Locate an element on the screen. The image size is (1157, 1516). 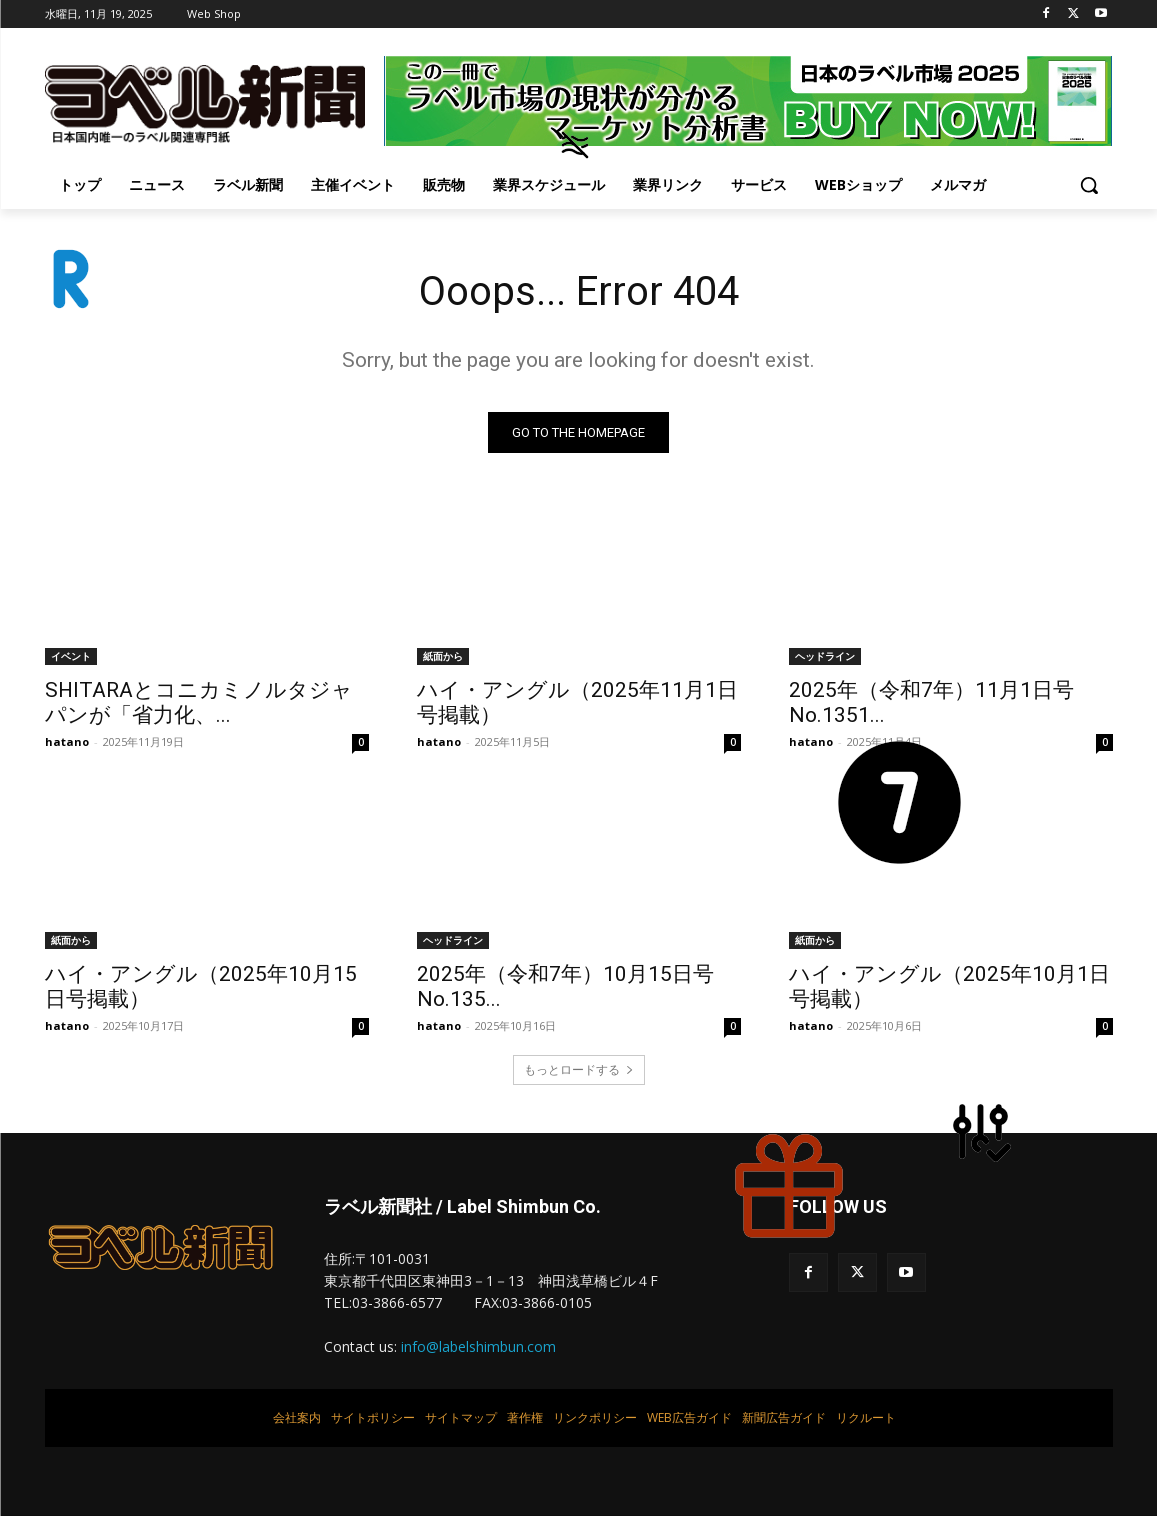
indicates a rating or review section is located at coordinates (71, 279).